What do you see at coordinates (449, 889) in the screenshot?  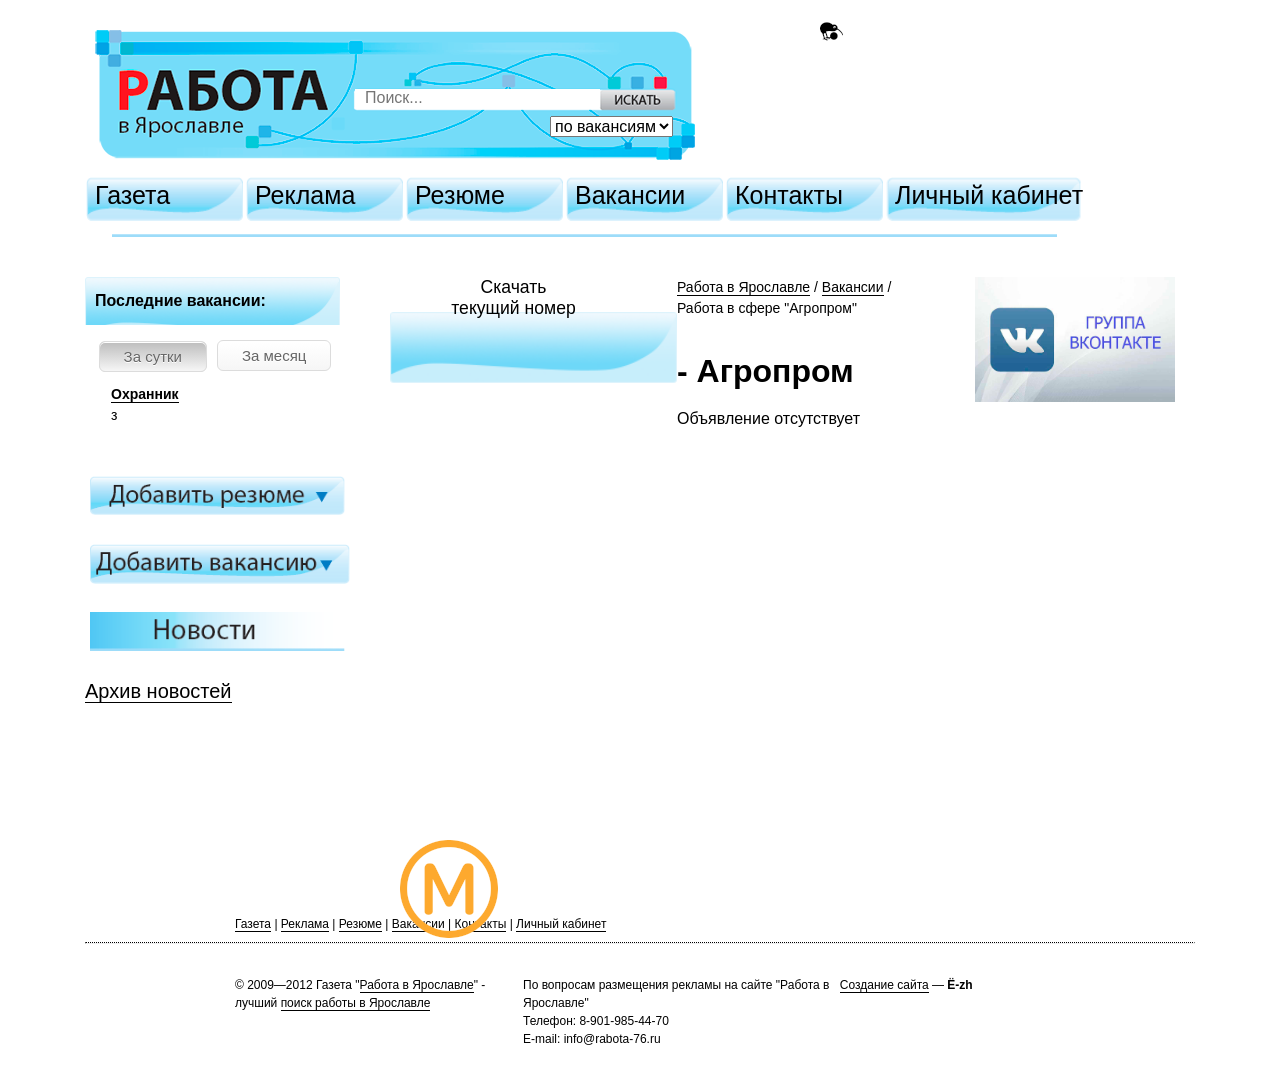 I see `open the Paris Metro transit app` at bounding box center [449, 889].